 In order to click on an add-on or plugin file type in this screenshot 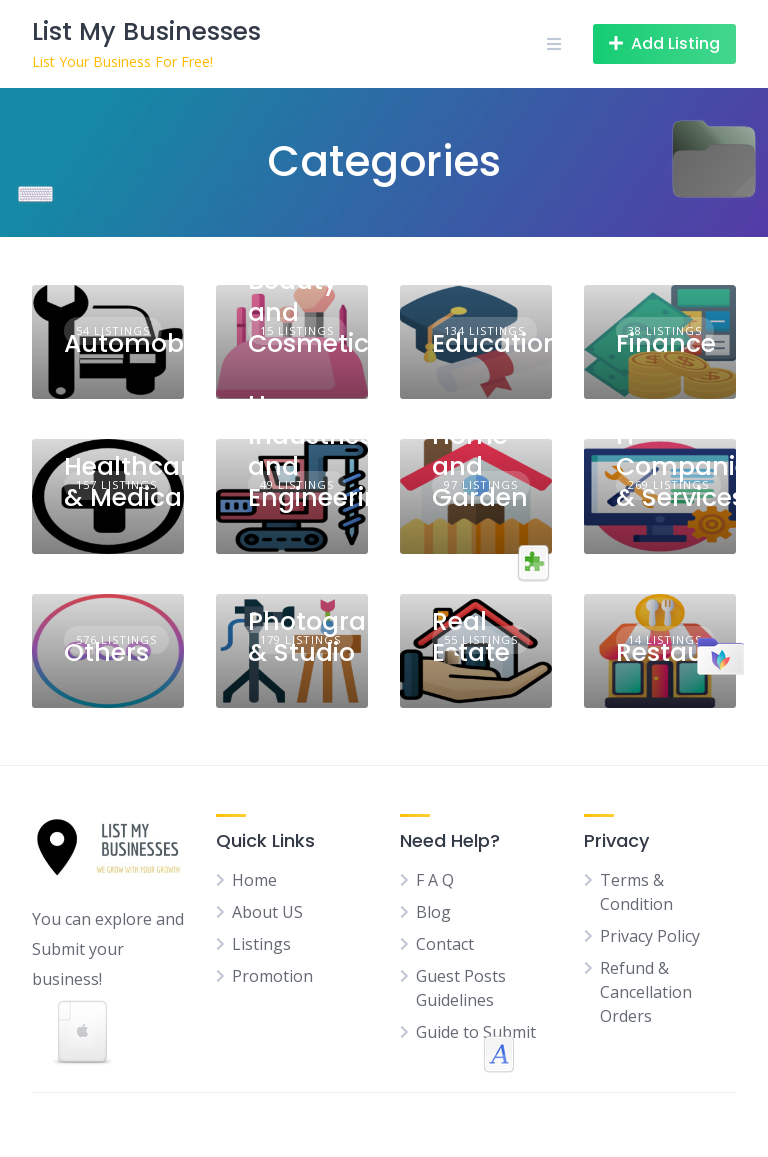, I will do `click(533, 562)`.